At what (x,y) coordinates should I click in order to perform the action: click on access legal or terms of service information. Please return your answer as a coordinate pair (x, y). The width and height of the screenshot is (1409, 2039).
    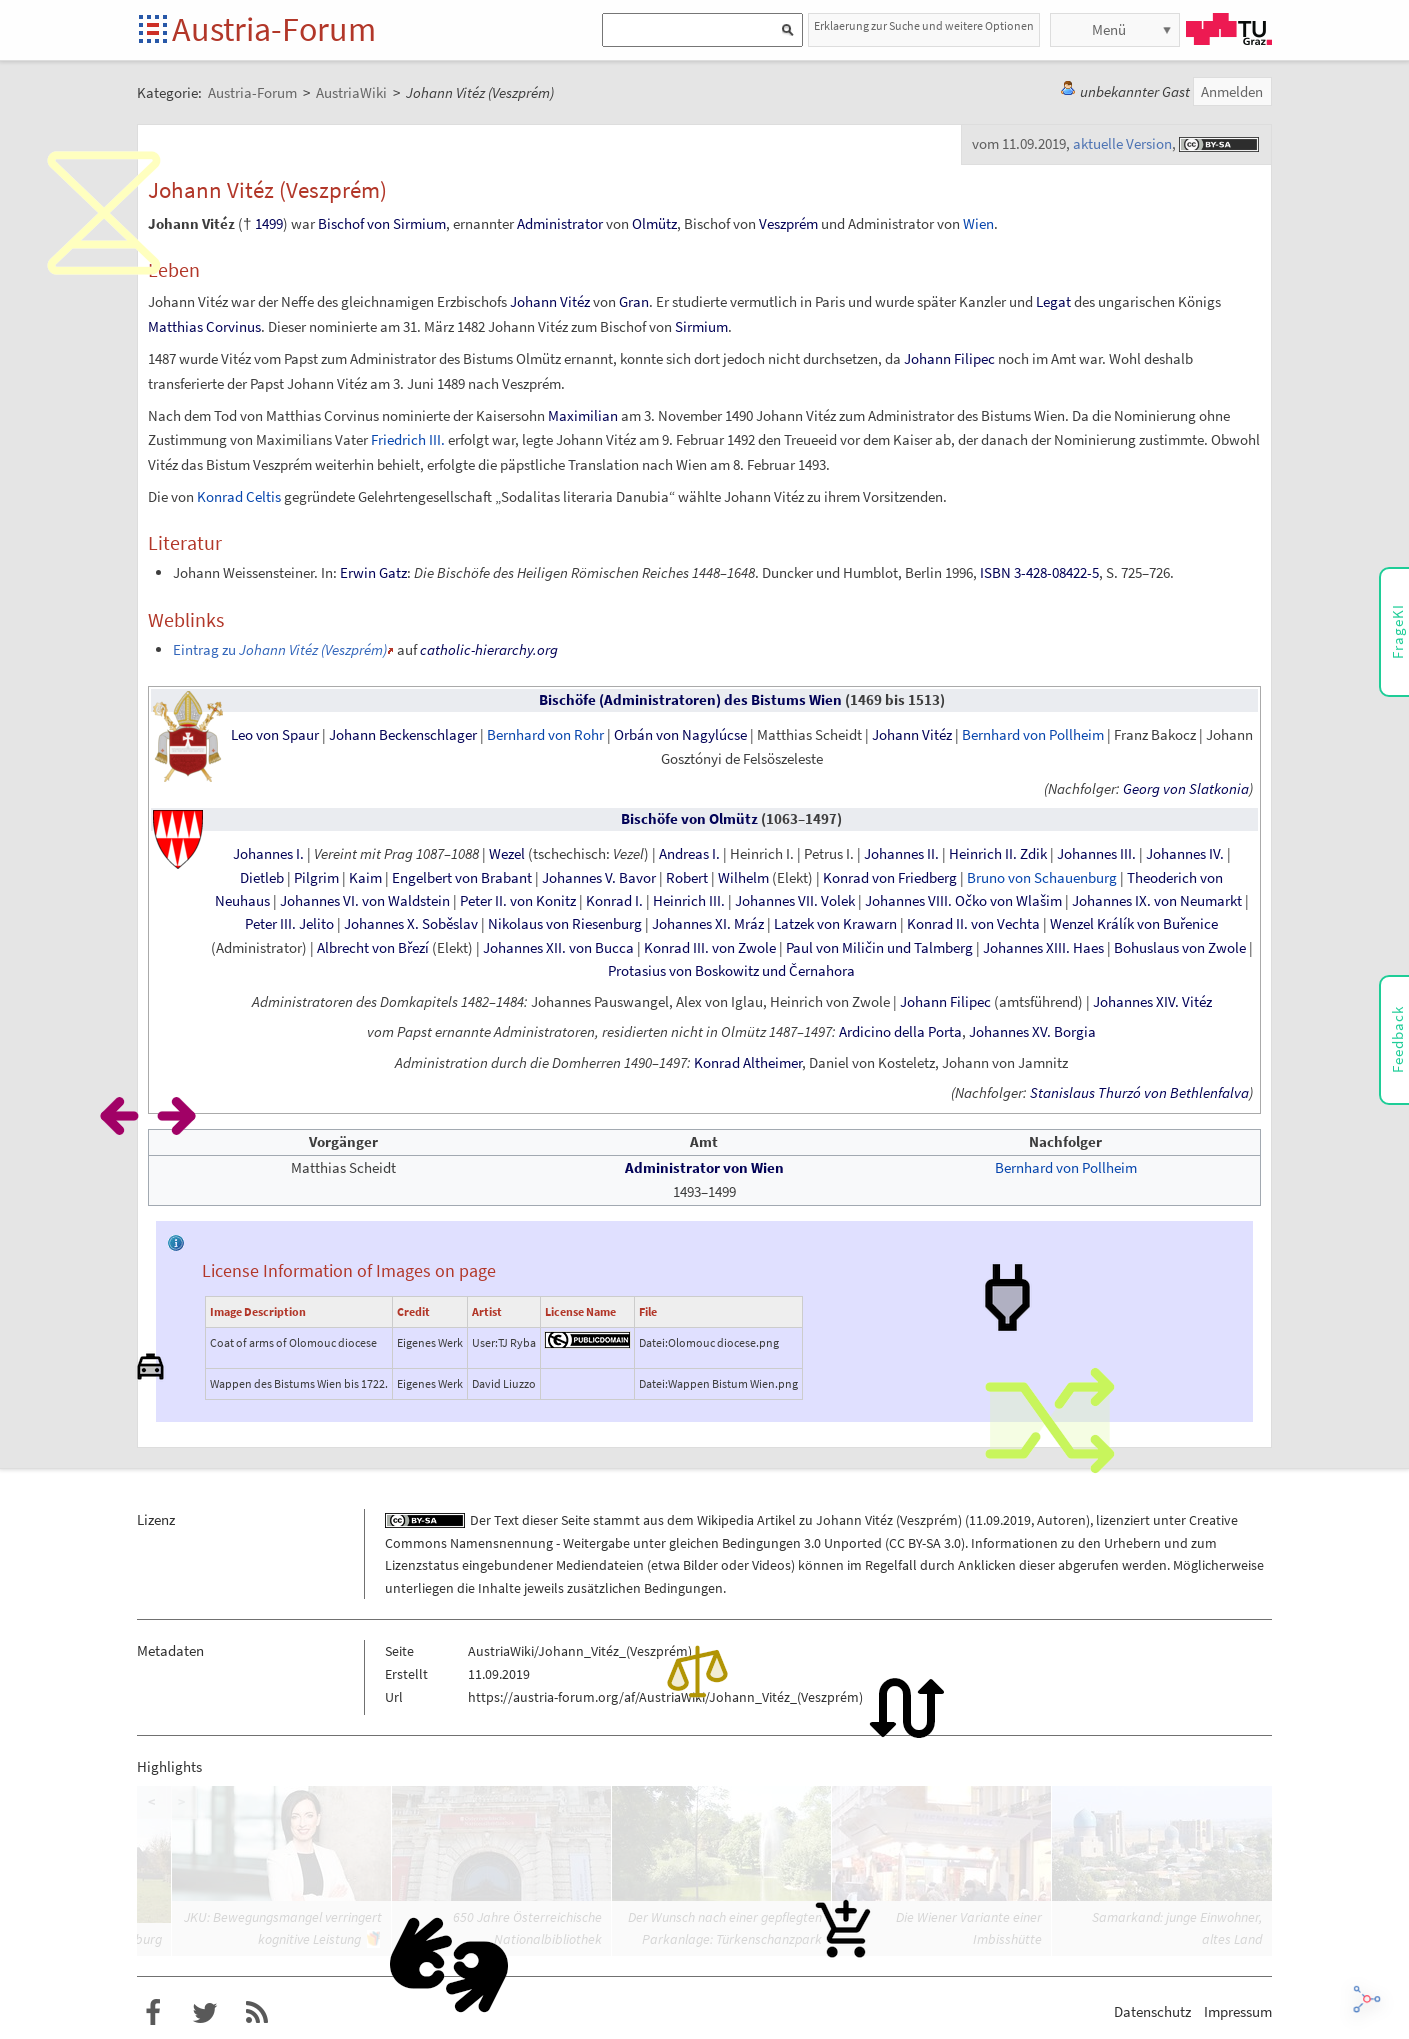
    Looking at the image, I should click on (697, 1671).